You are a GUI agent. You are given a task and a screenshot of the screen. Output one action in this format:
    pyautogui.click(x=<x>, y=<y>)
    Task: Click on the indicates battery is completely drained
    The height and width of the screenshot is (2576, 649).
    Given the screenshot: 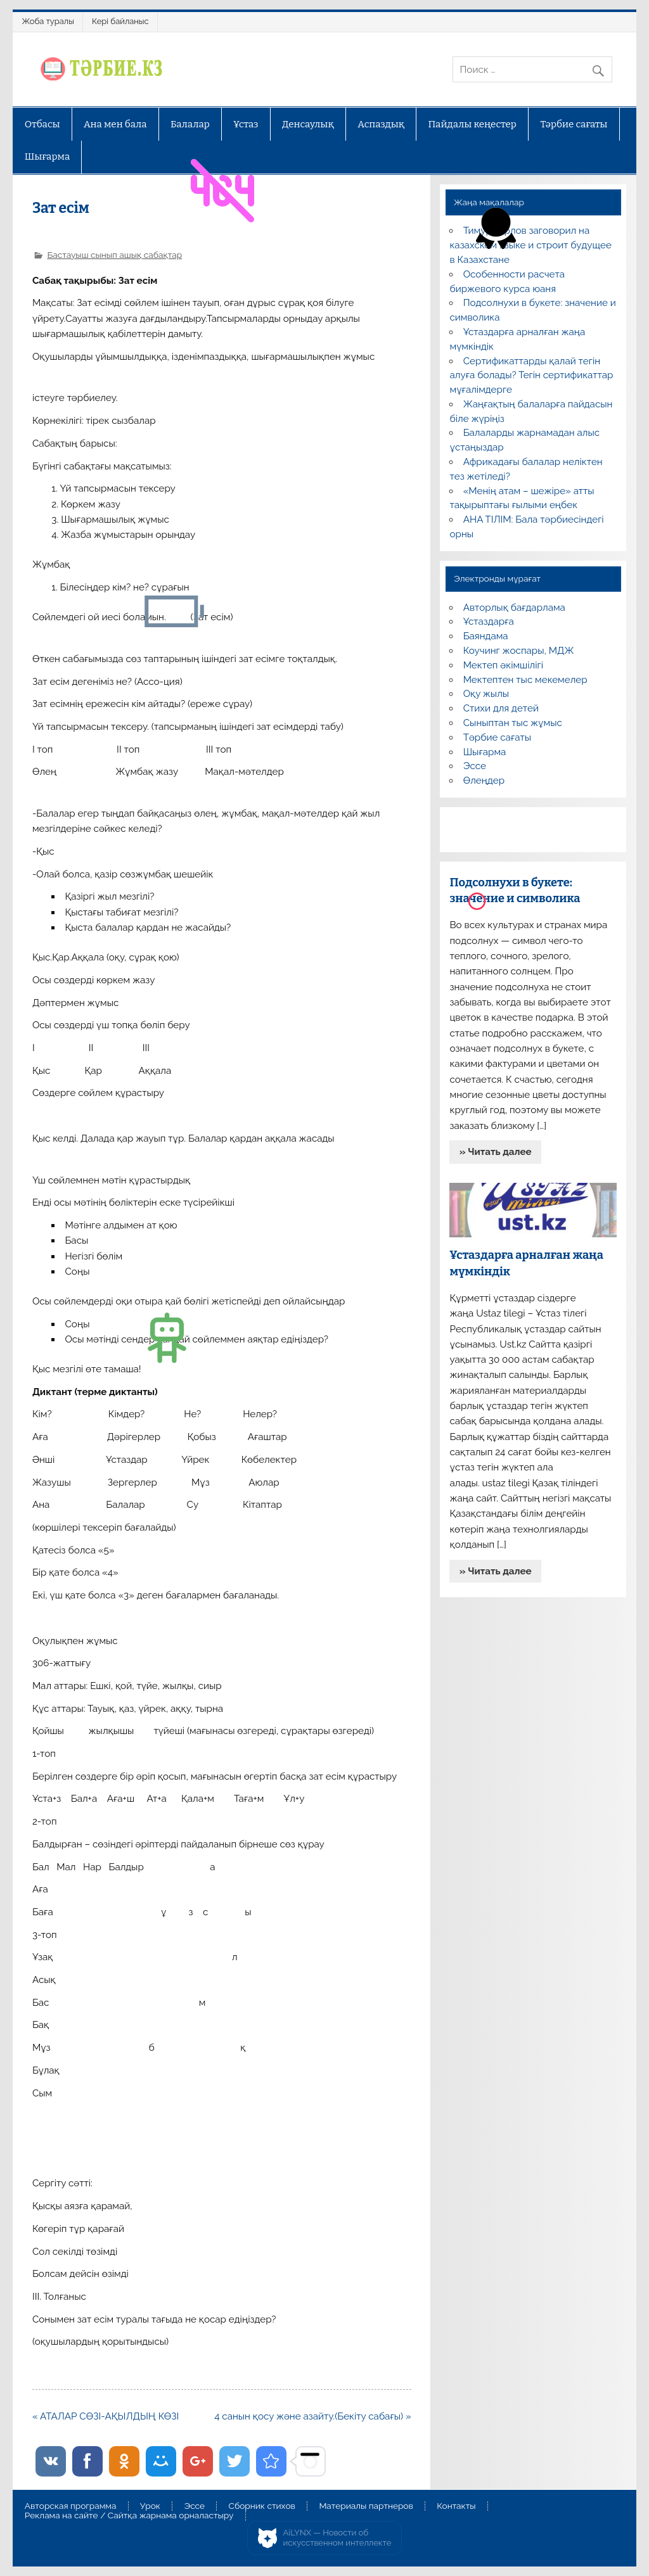 What is the action you would take?
    pyautogui.click(x=174, y=611)
    